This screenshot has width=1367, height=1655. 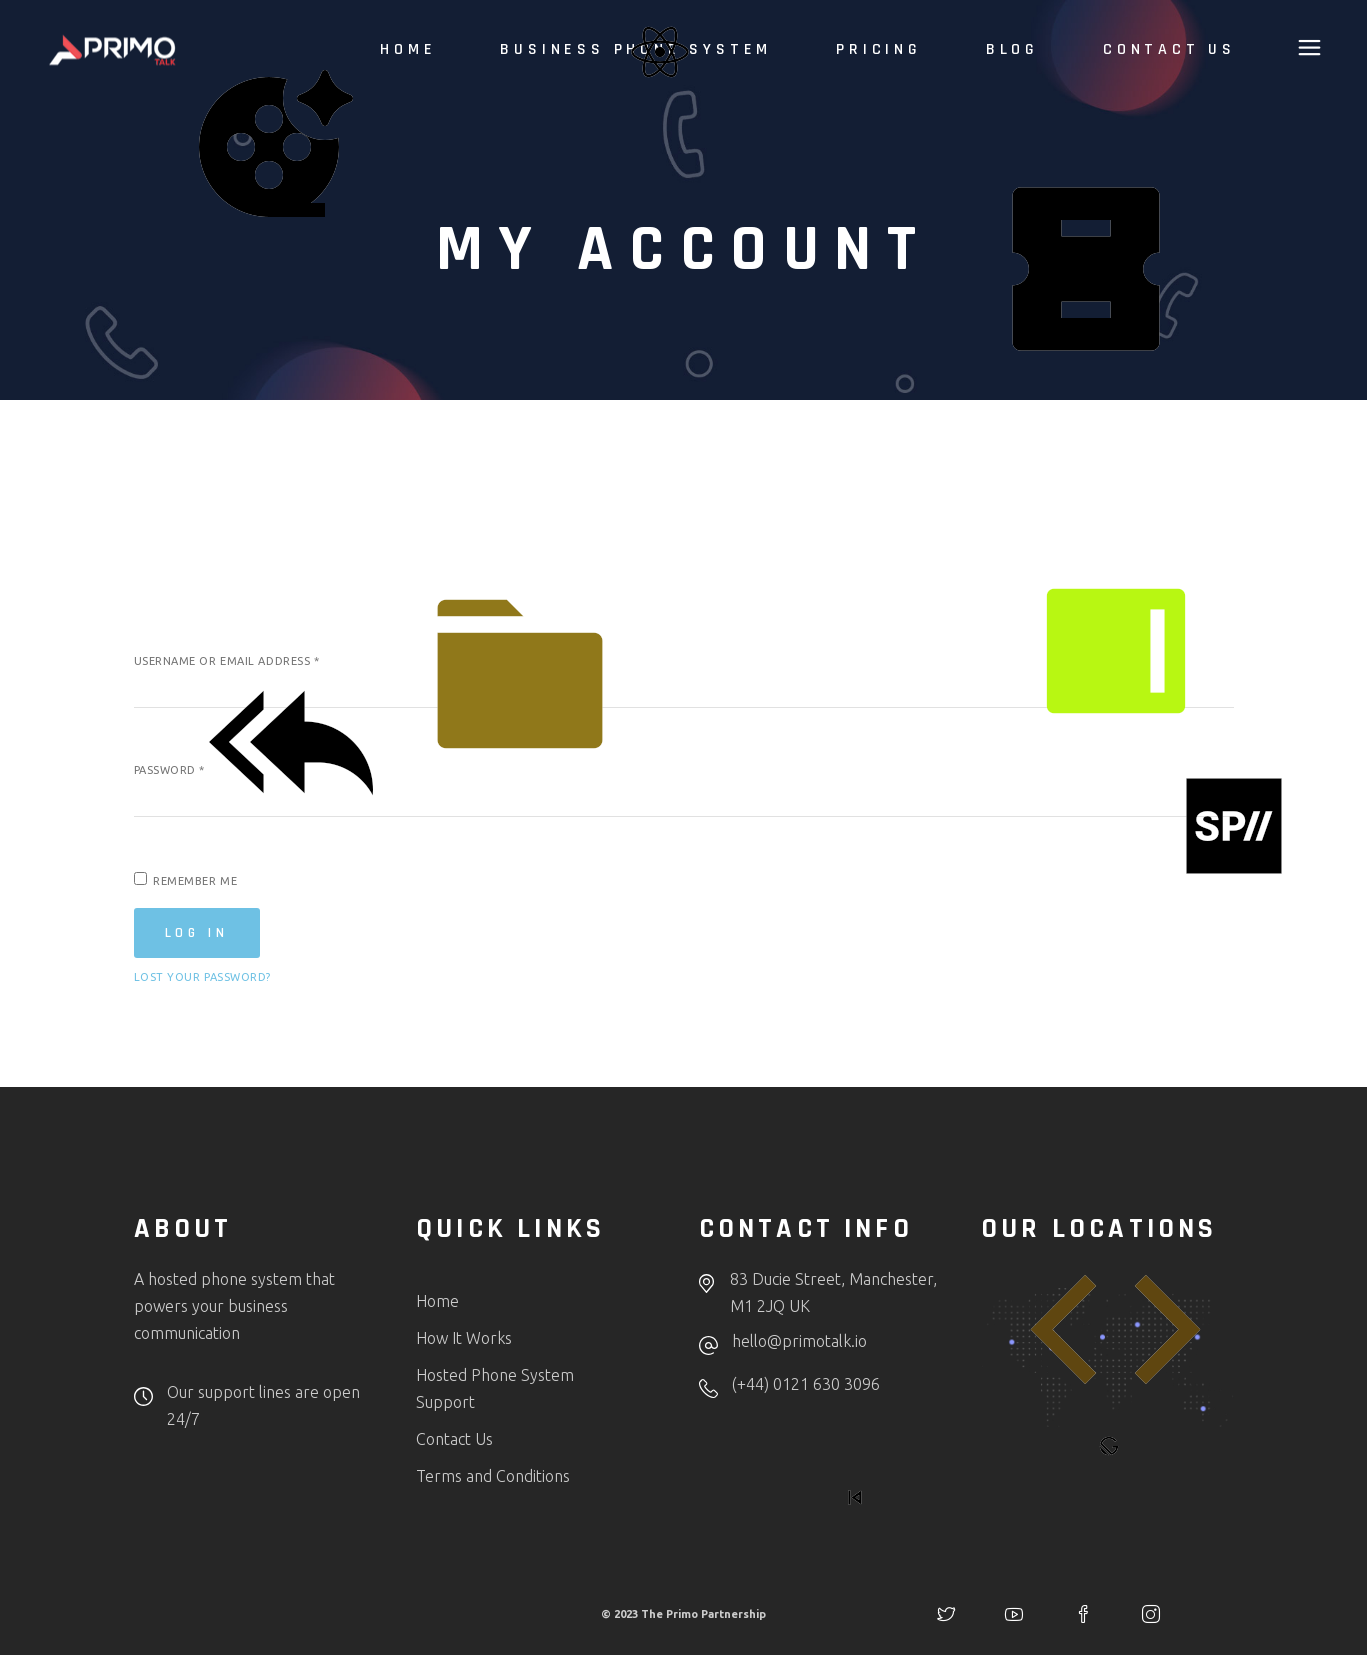 I want to click on view or edit source code, so click(x=1115, y=1329).